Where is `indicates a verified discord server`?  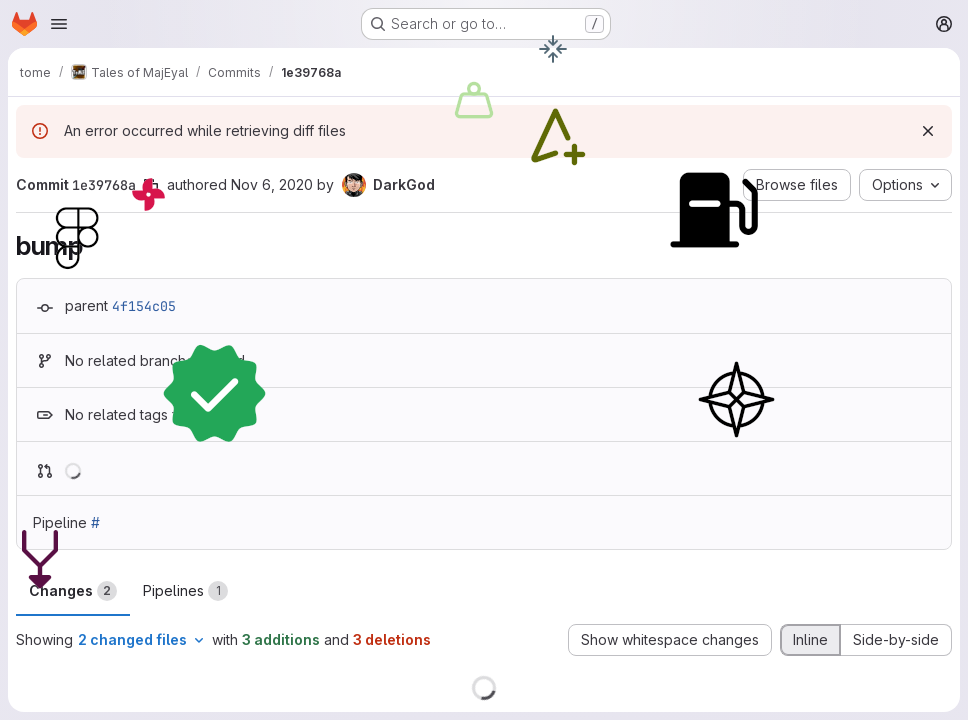
indicates a verified discord server is located at coordinates (214, 393).